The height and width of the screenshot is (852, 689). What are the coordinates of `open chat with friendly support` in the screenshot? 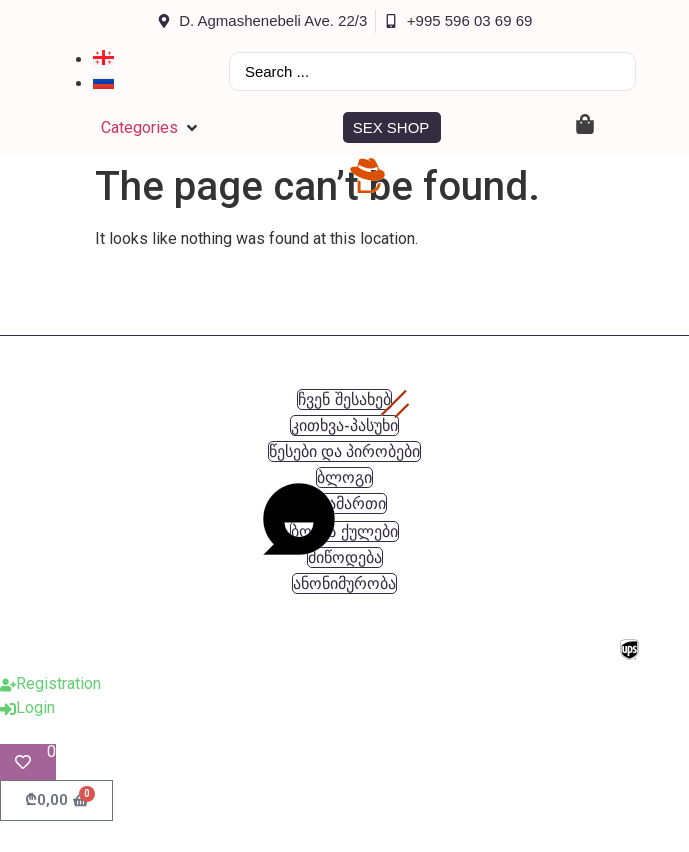 It's located at (299, 519).